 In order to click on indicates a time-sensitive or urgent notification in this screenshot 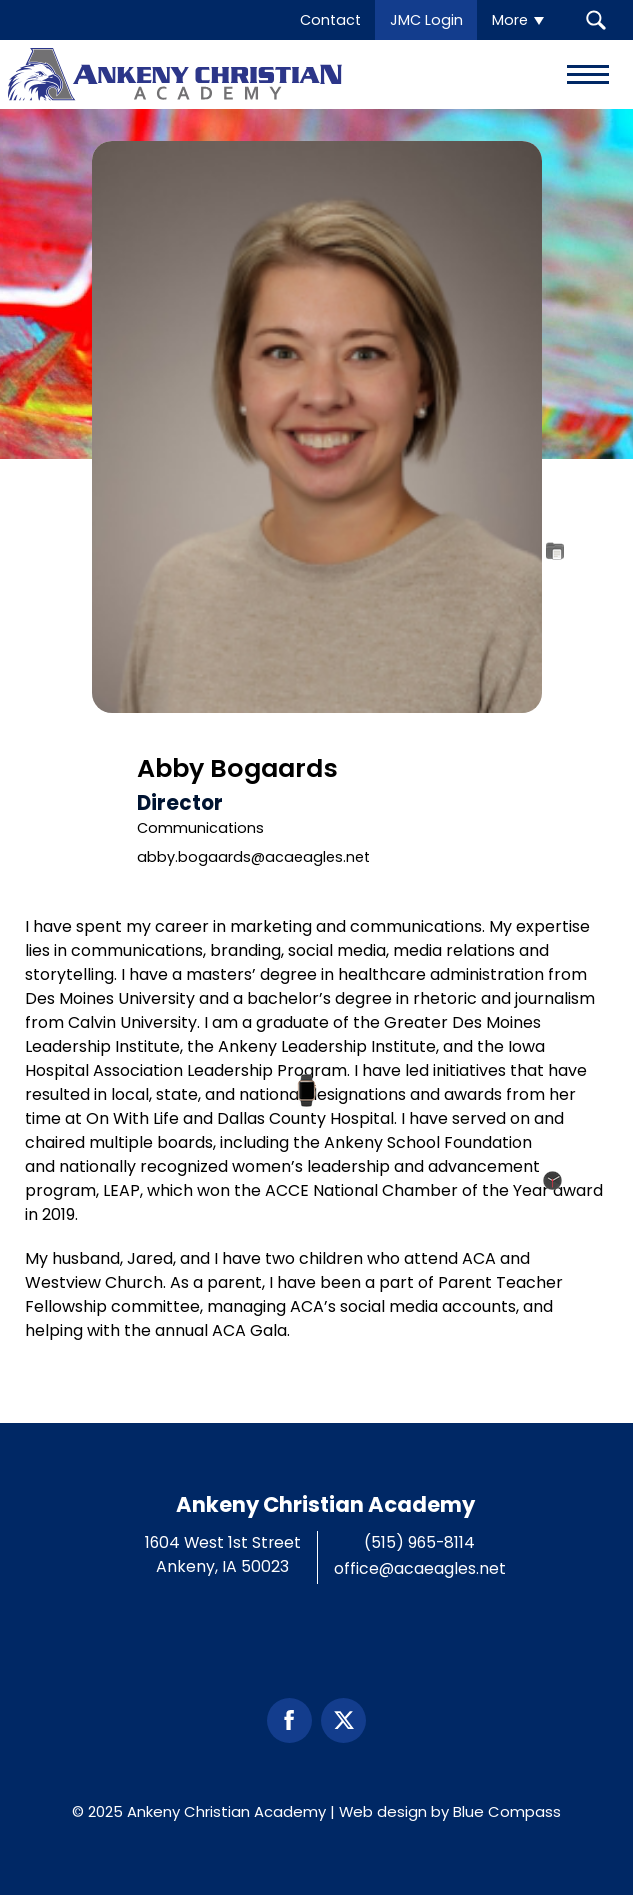, I will do `click(552, 1180)`.